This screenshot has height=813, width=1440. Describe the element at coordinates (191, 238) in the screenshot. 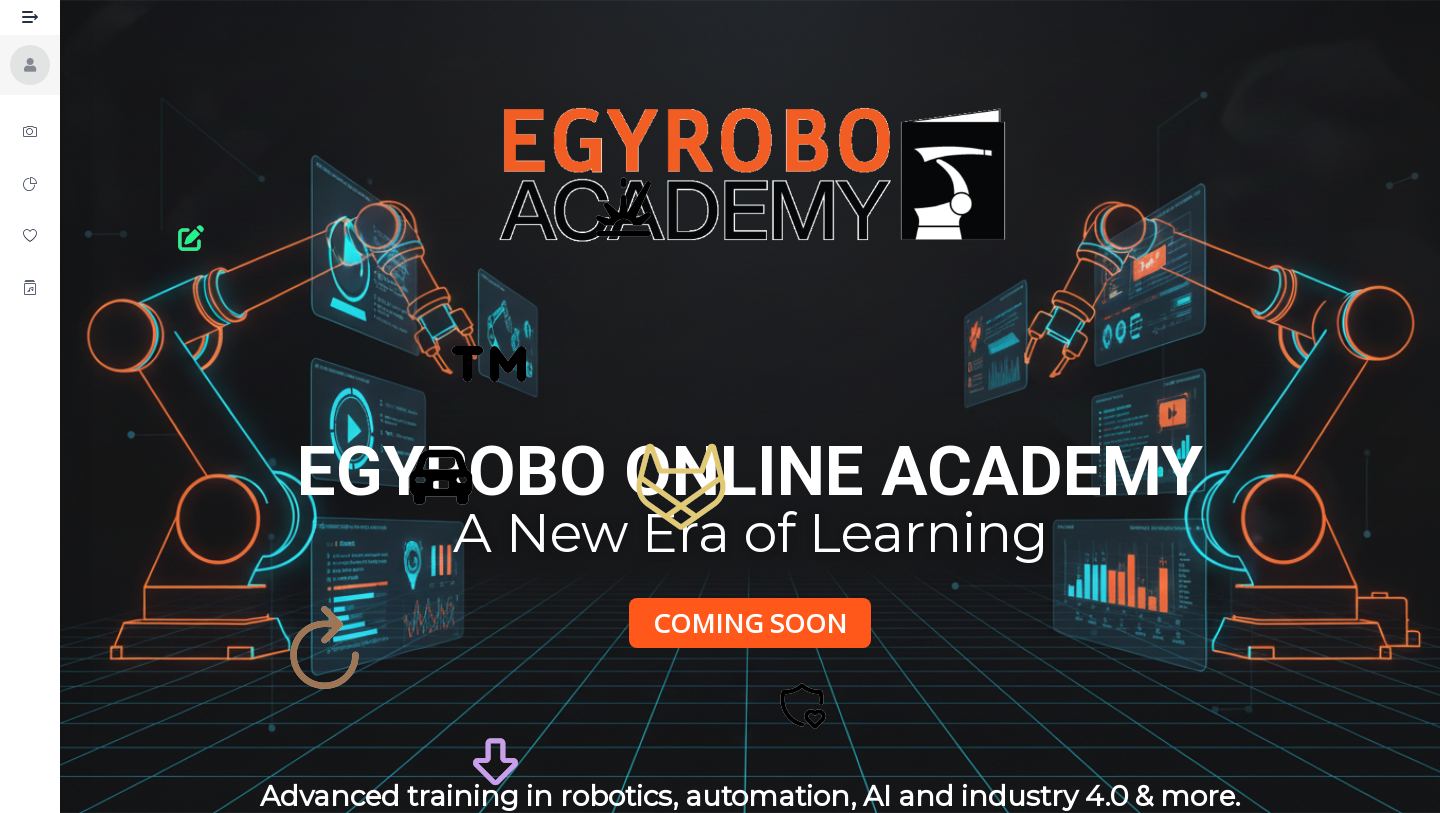

I see `edit or modify content` at that location.